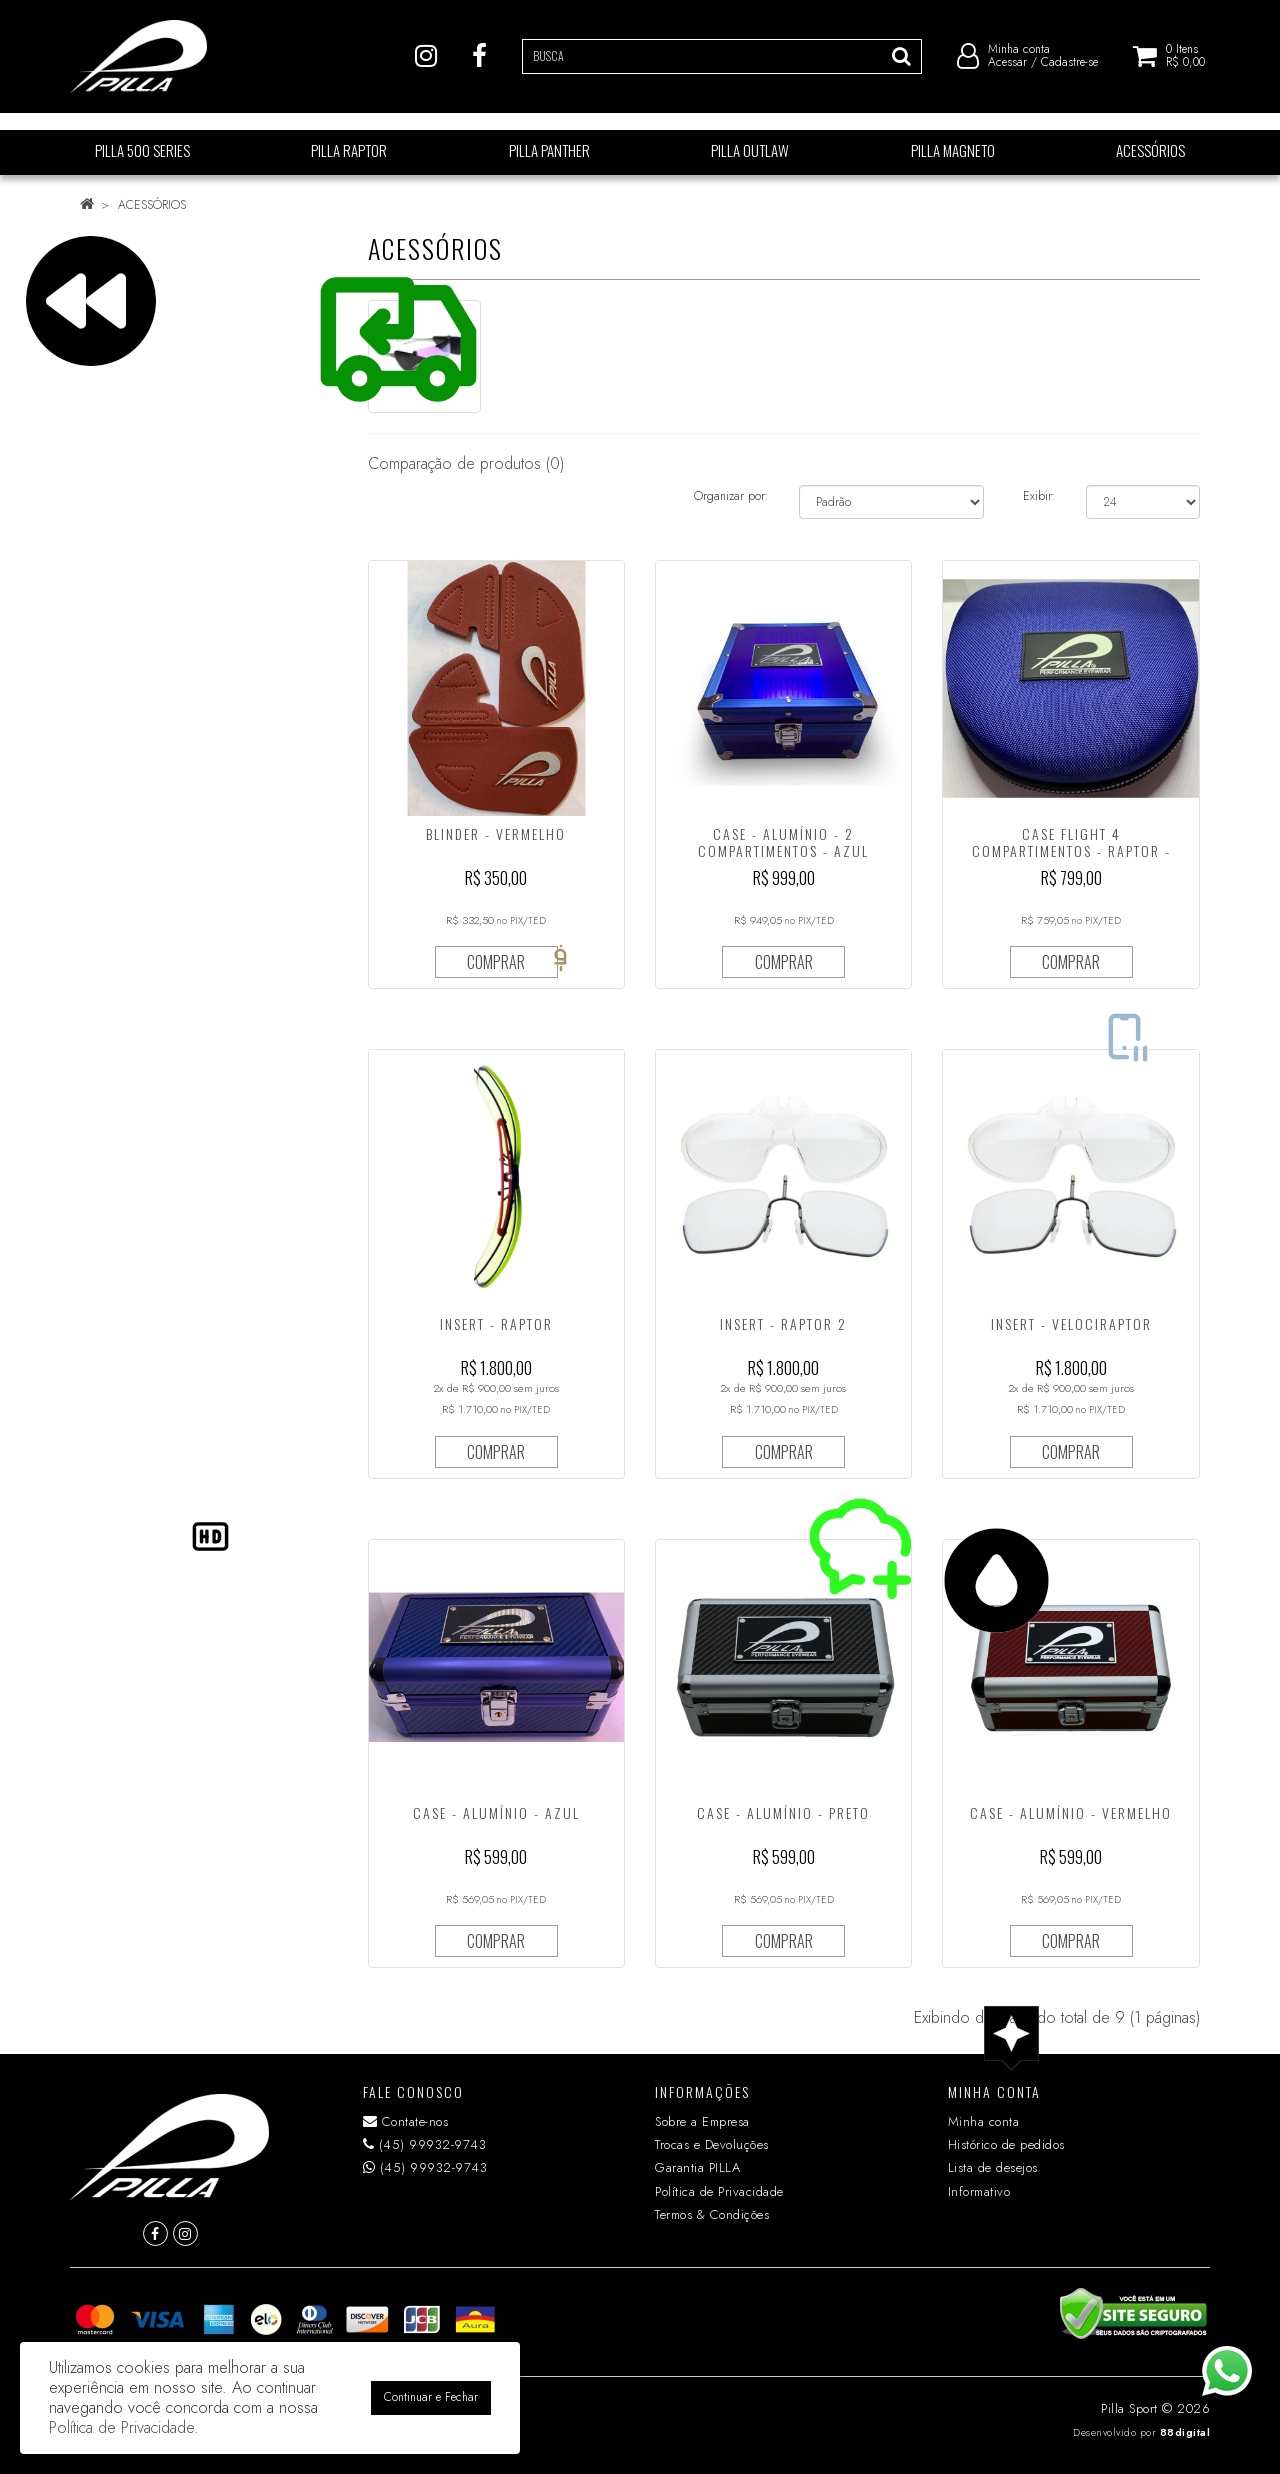  I want to click on indicates Afghan afghani currency, so click(561, 958).